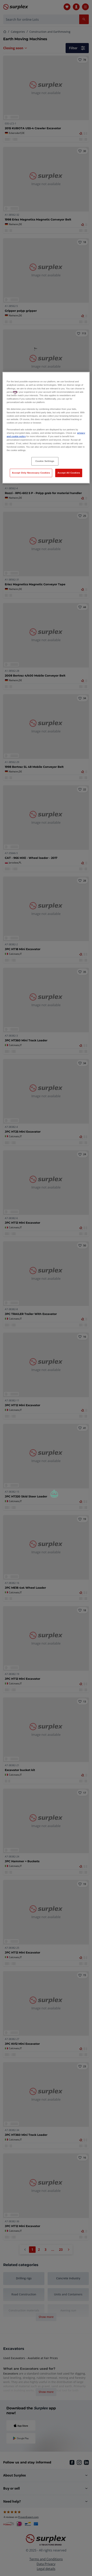  I want to click on access halloween-themed content or events, so click(54, 1494).